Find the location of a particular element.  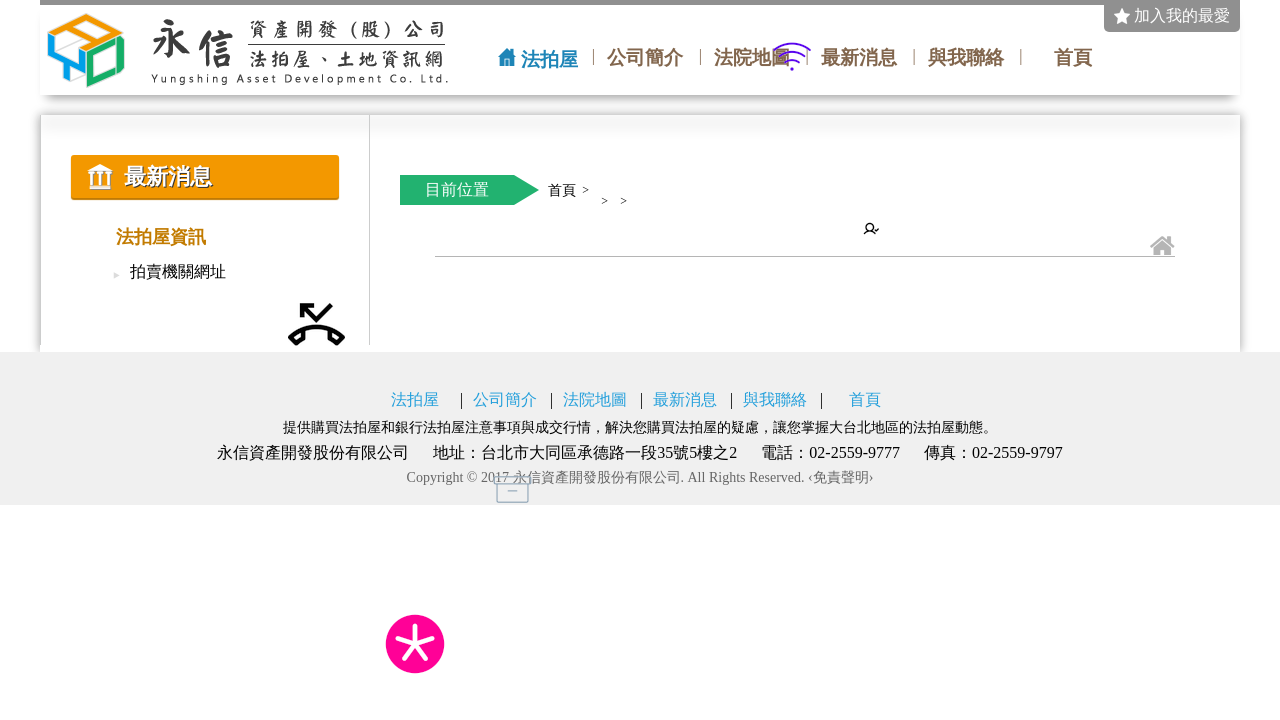

indicates a missed phone call is located at coordinates (316, 324).